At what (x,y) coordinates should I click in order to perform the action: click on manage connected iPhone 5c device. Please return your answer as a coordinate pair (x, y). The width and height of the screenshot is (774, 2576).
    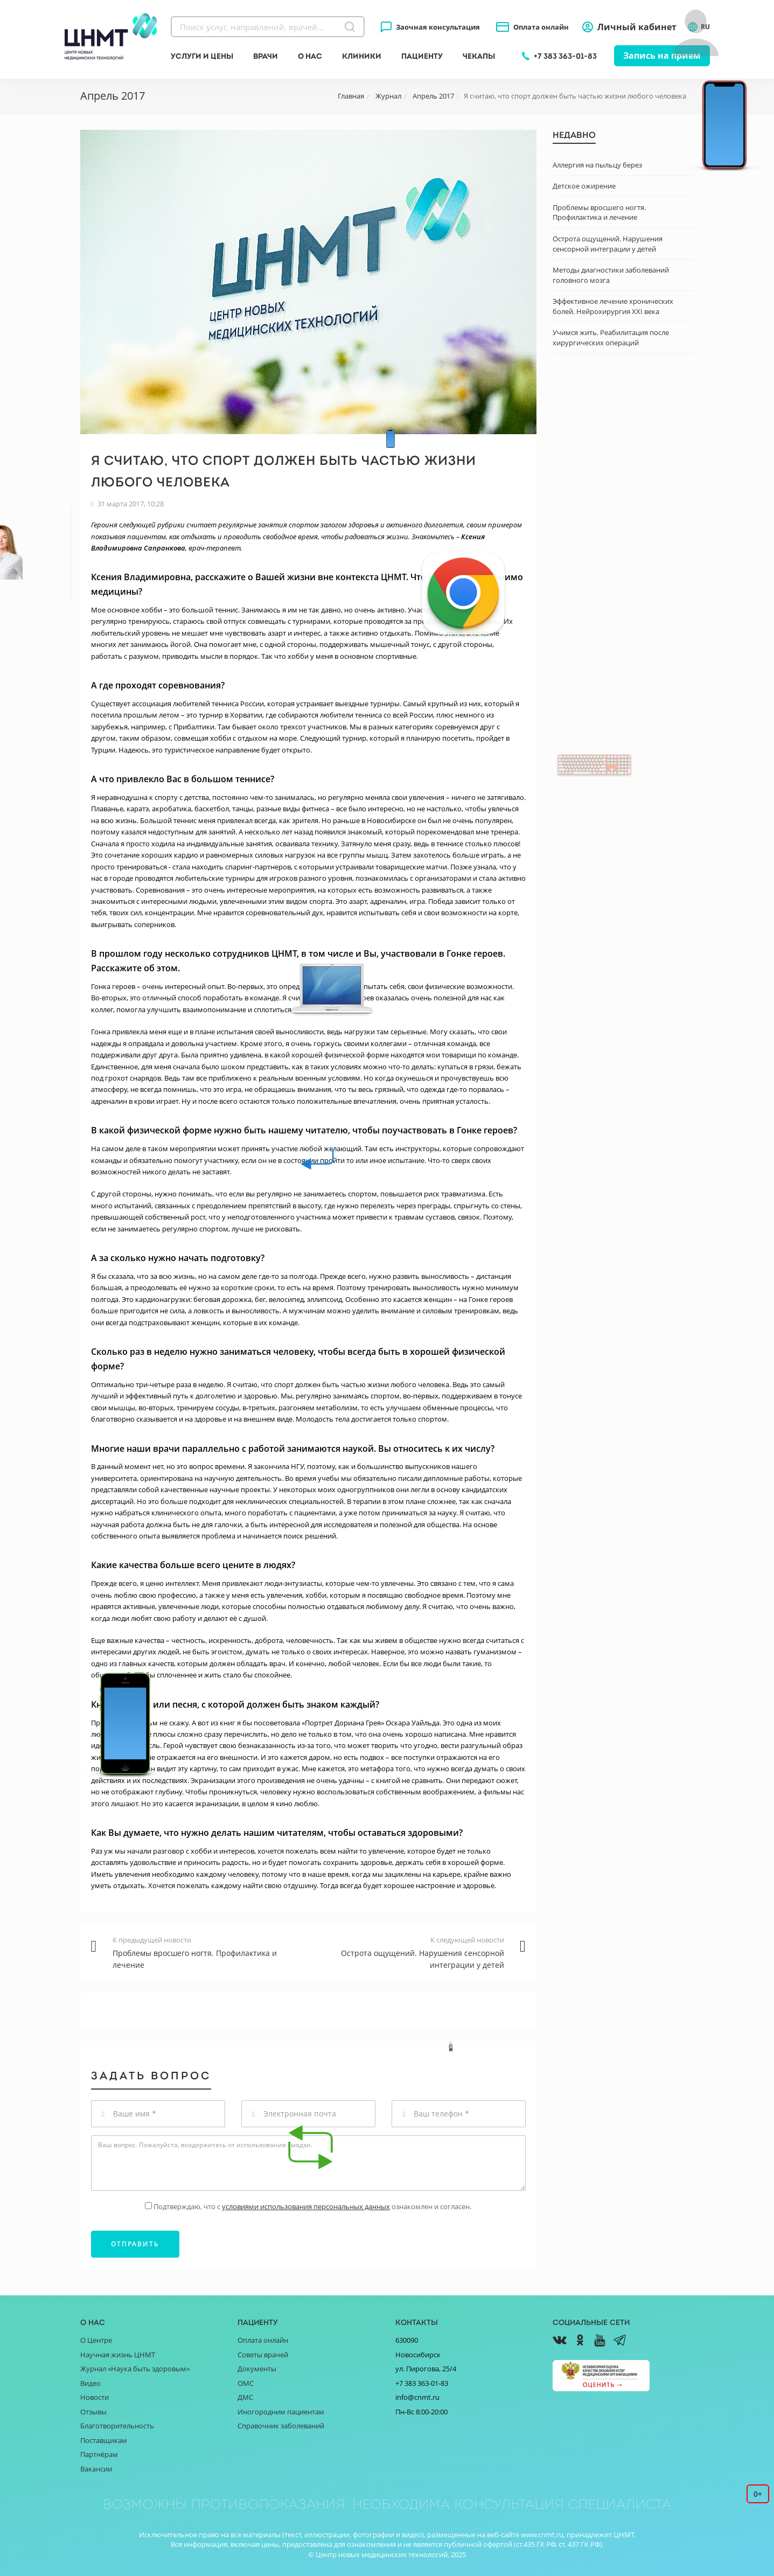
    Looking at the image, I should click on (125, 1725).